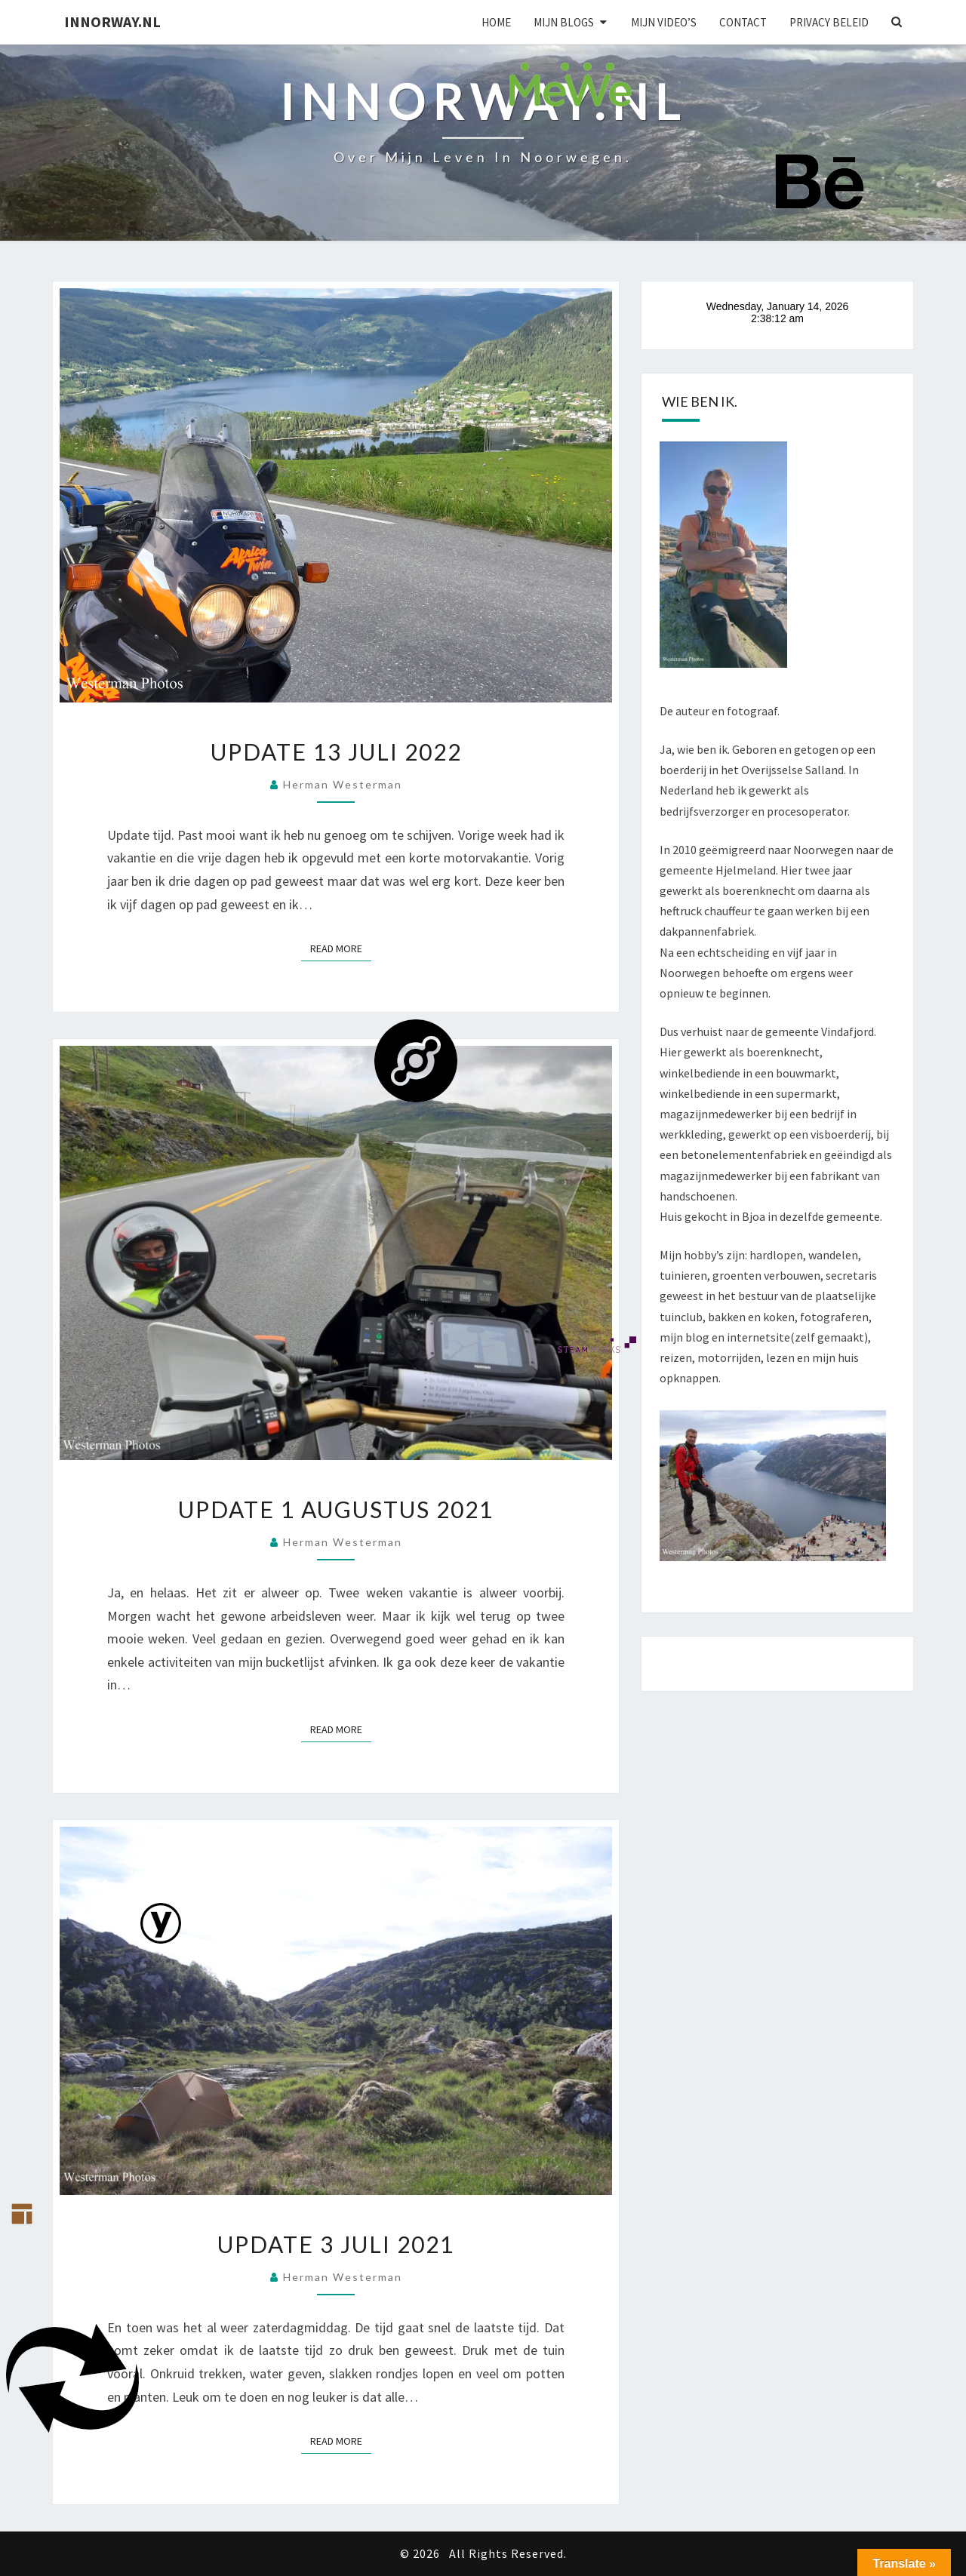 The width and height of the screenshot is (966, 2576). I want to click on access steamworks developer portal, so click(597, 1345).